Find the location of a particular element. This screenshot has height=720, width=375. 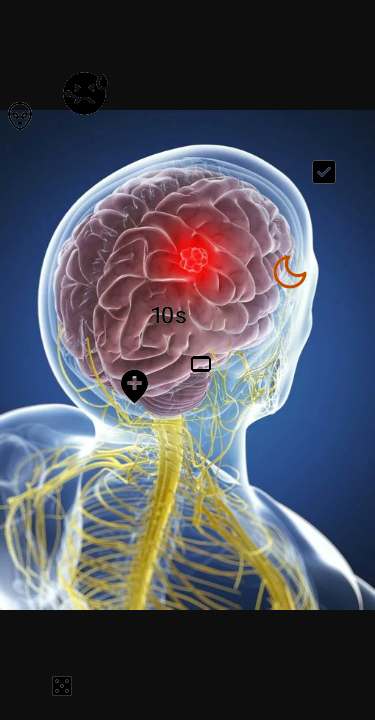

toggle dark mode or night theme is located at coordinates (290, 272).